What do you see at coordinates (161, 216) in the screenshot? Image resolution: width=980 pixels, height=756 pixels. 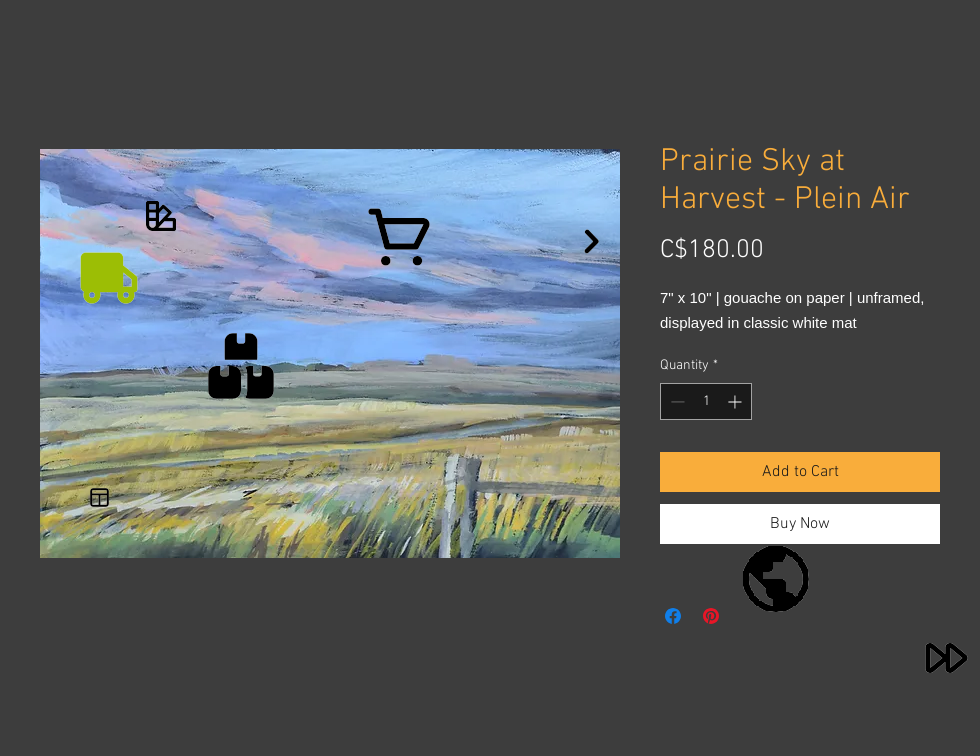 I see `access color palette or theme settings` at bounding box center [161, 216].